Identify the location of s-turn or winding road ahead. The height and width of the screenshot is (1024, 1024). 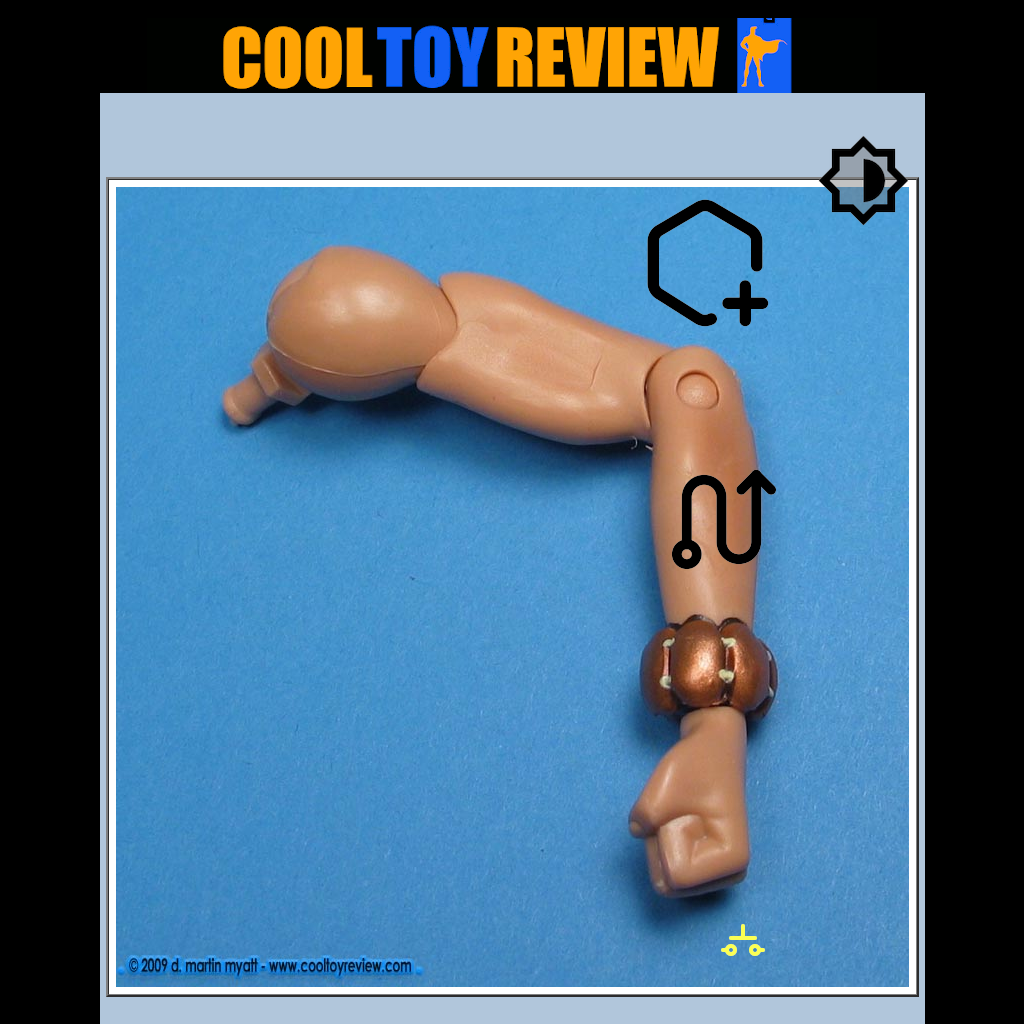
(721, 519).